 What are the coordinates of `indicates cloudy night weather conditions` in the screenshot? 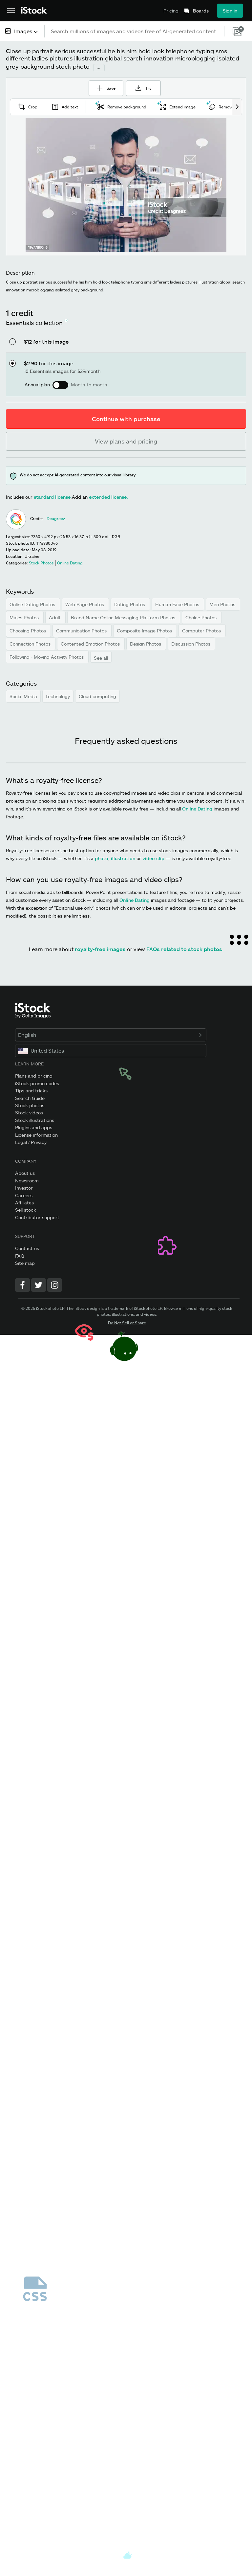 It's located at (128, 2555).